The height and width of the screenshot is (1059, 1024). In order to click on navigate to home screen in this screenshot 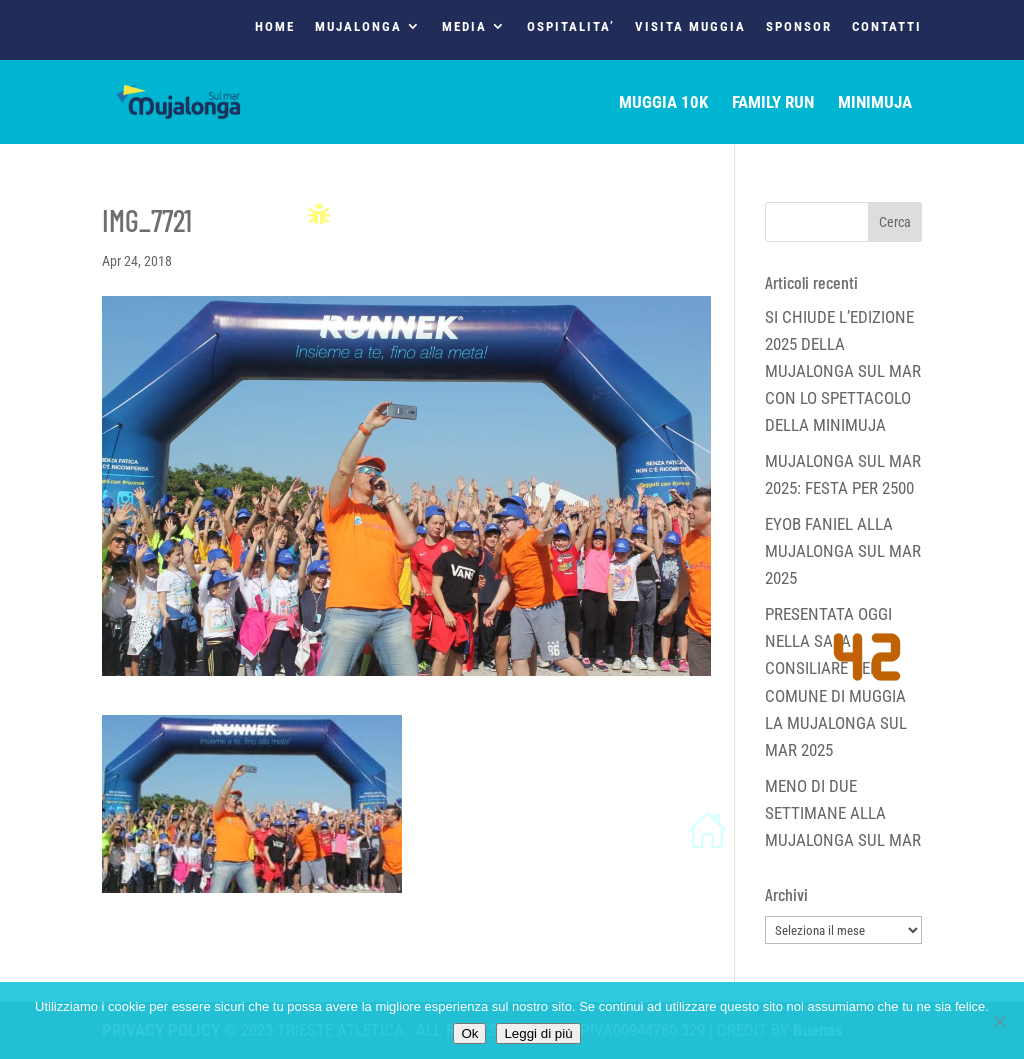, I will do `click(707, 830)`.